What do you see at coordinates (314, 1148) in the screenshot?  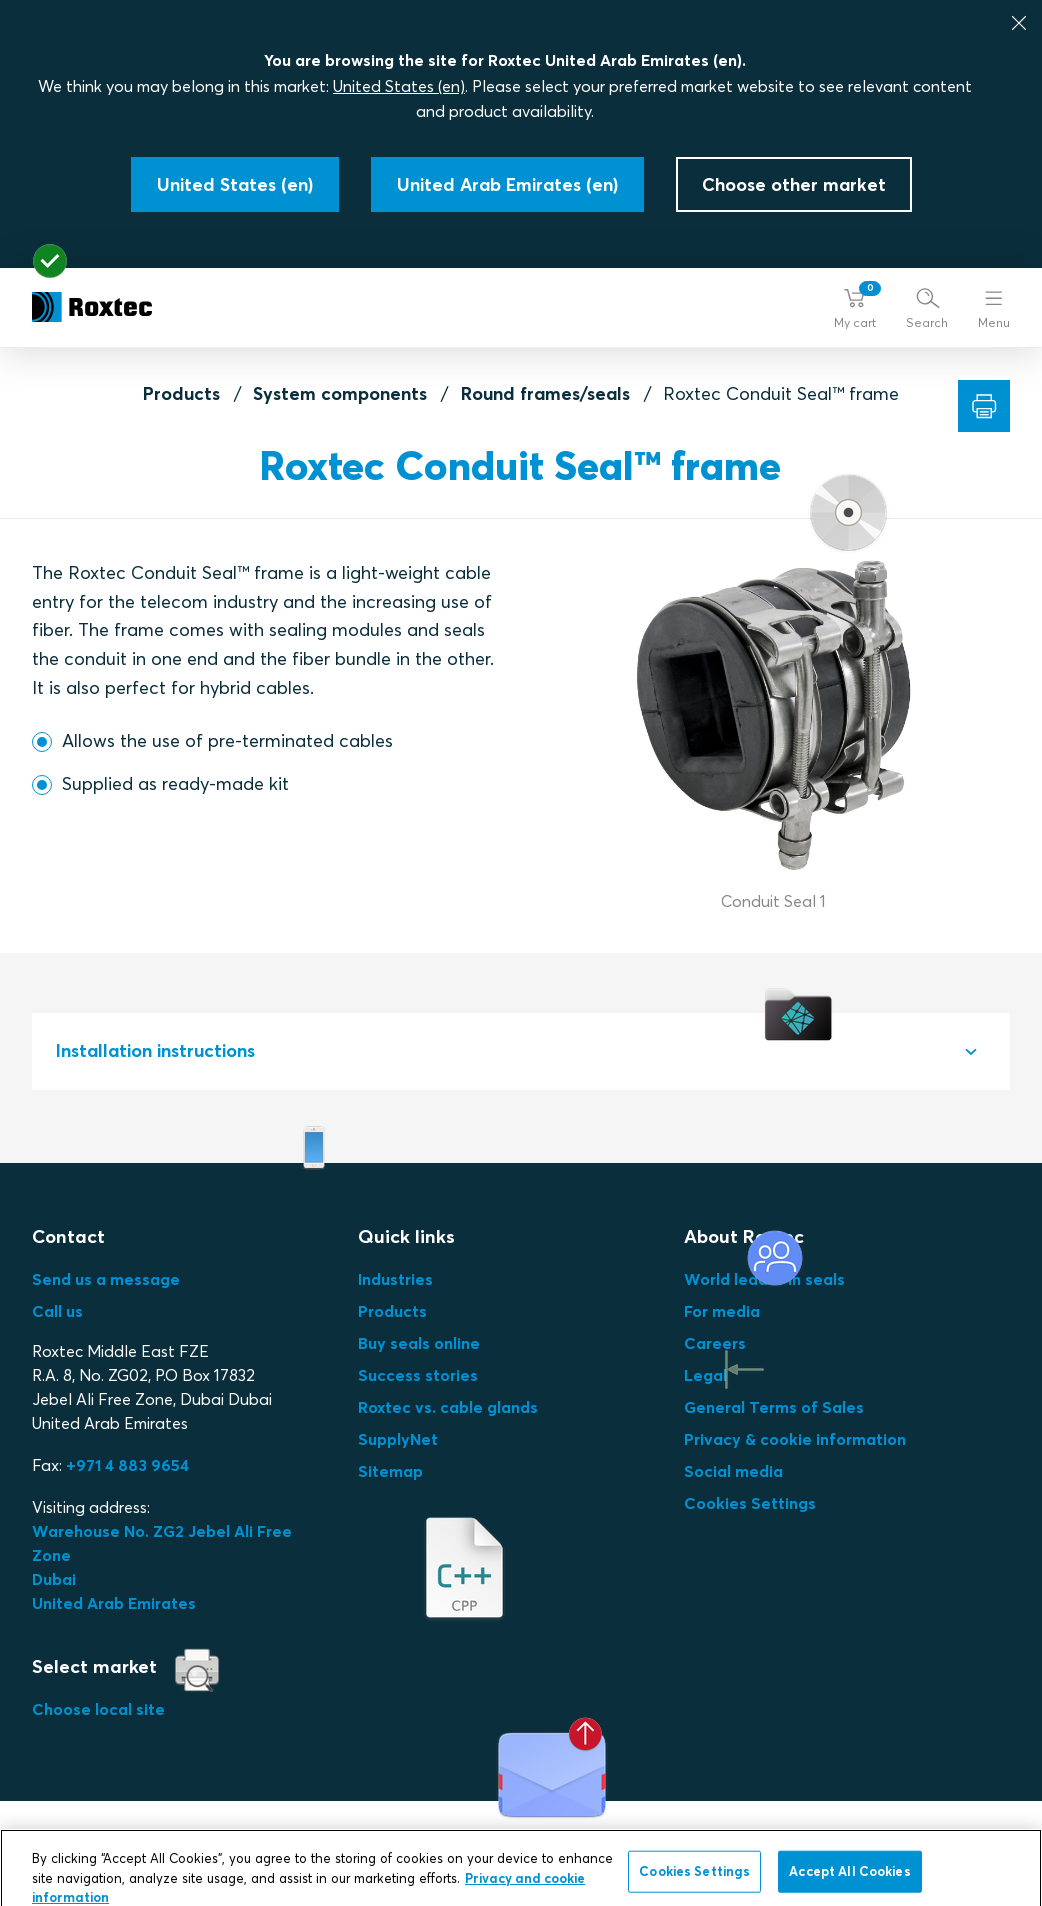 I see `iPhone SE device connected to your system` at bounding box center [314, 1148].